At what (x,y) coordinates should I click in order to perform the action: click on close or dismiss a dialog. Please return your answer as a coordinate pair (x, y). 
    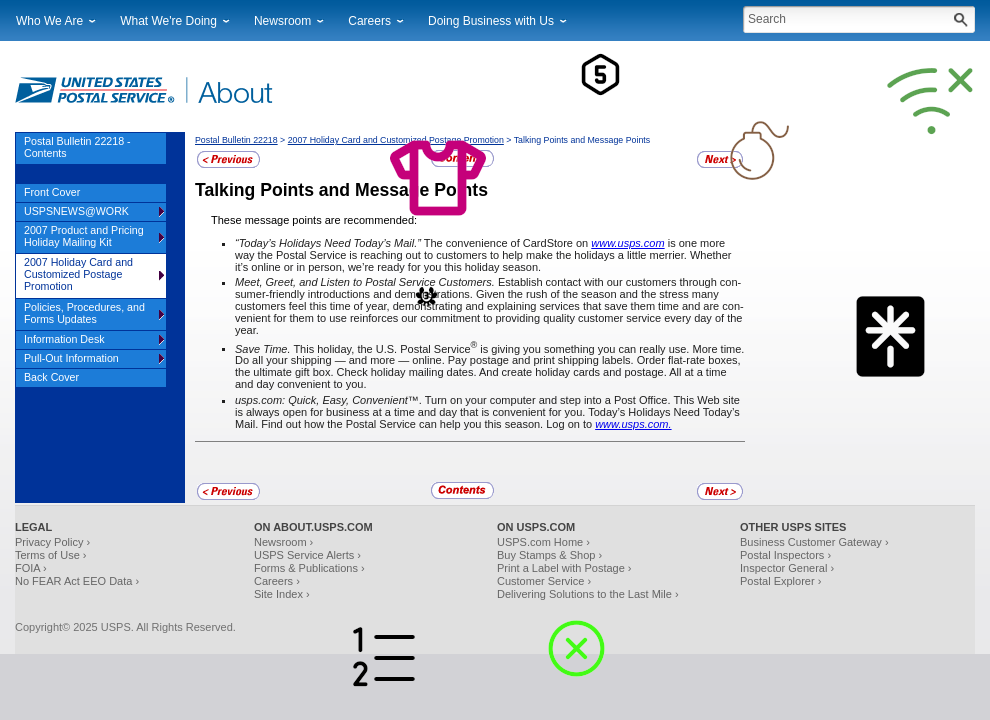
    Looking at the image, I should click on (576, 648).